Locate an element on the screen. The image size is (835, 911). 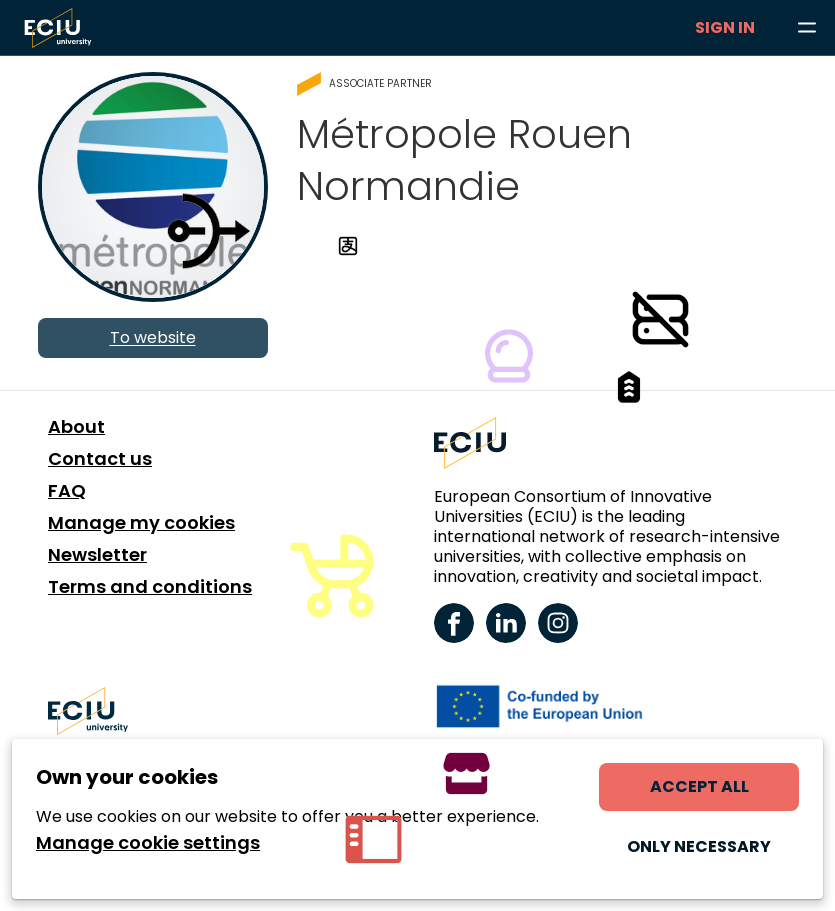
toggle the sidebar panel is located at coordinates (373, 839).